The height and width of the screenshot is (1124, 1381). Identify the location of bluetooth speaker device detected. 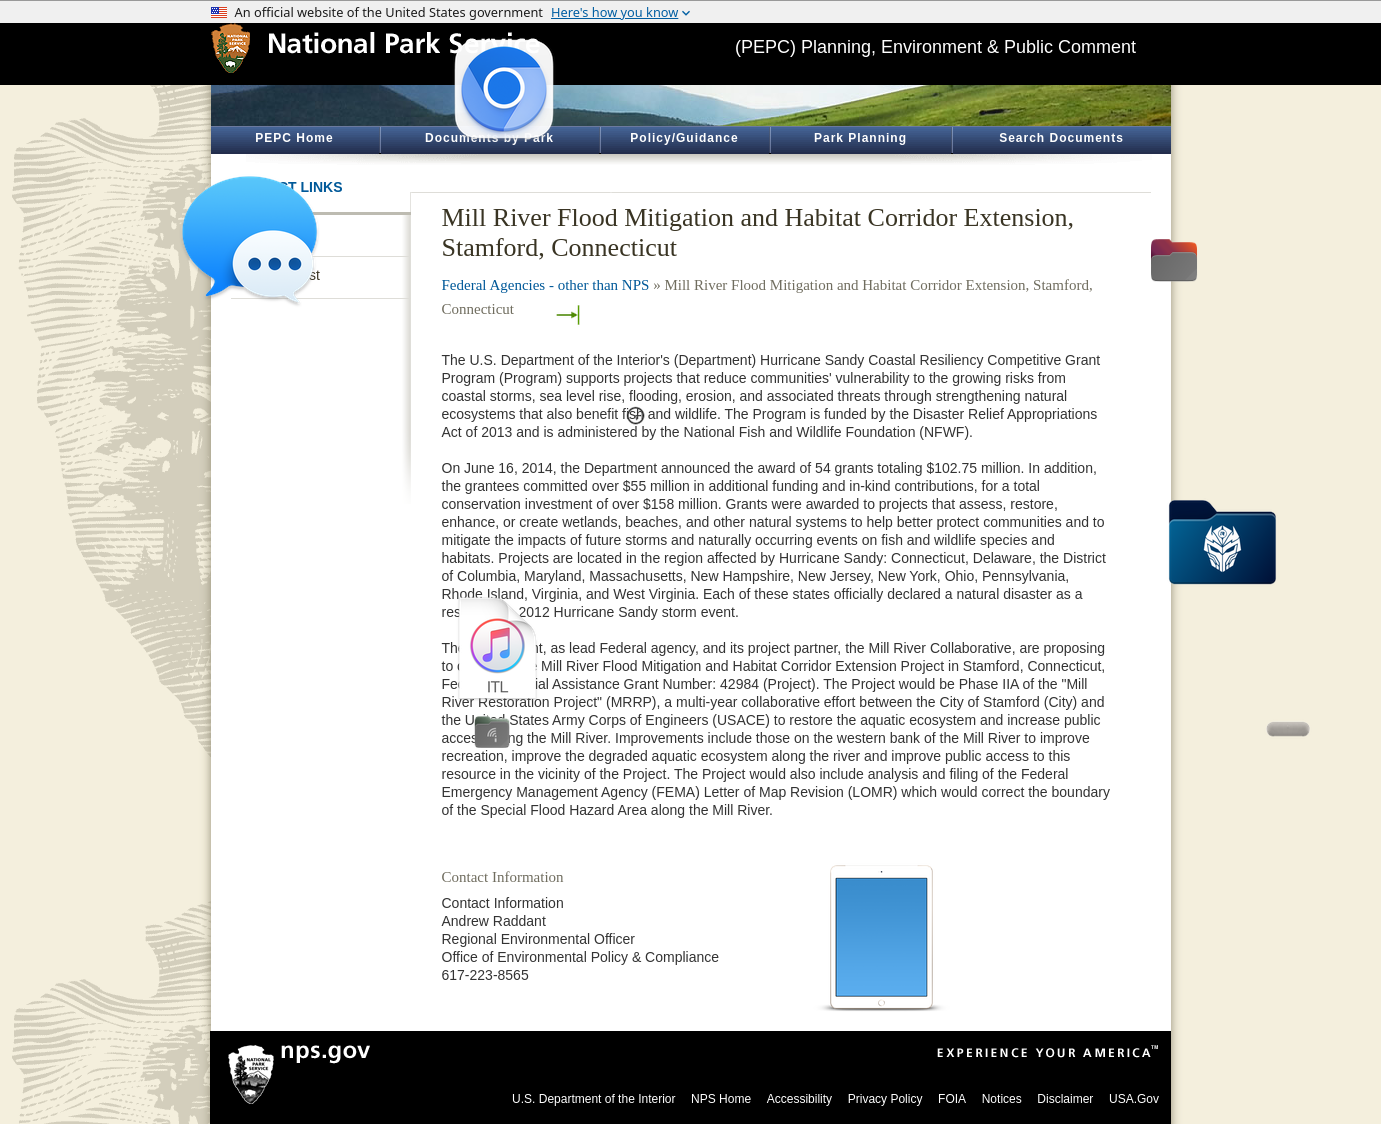
(1288, 729).